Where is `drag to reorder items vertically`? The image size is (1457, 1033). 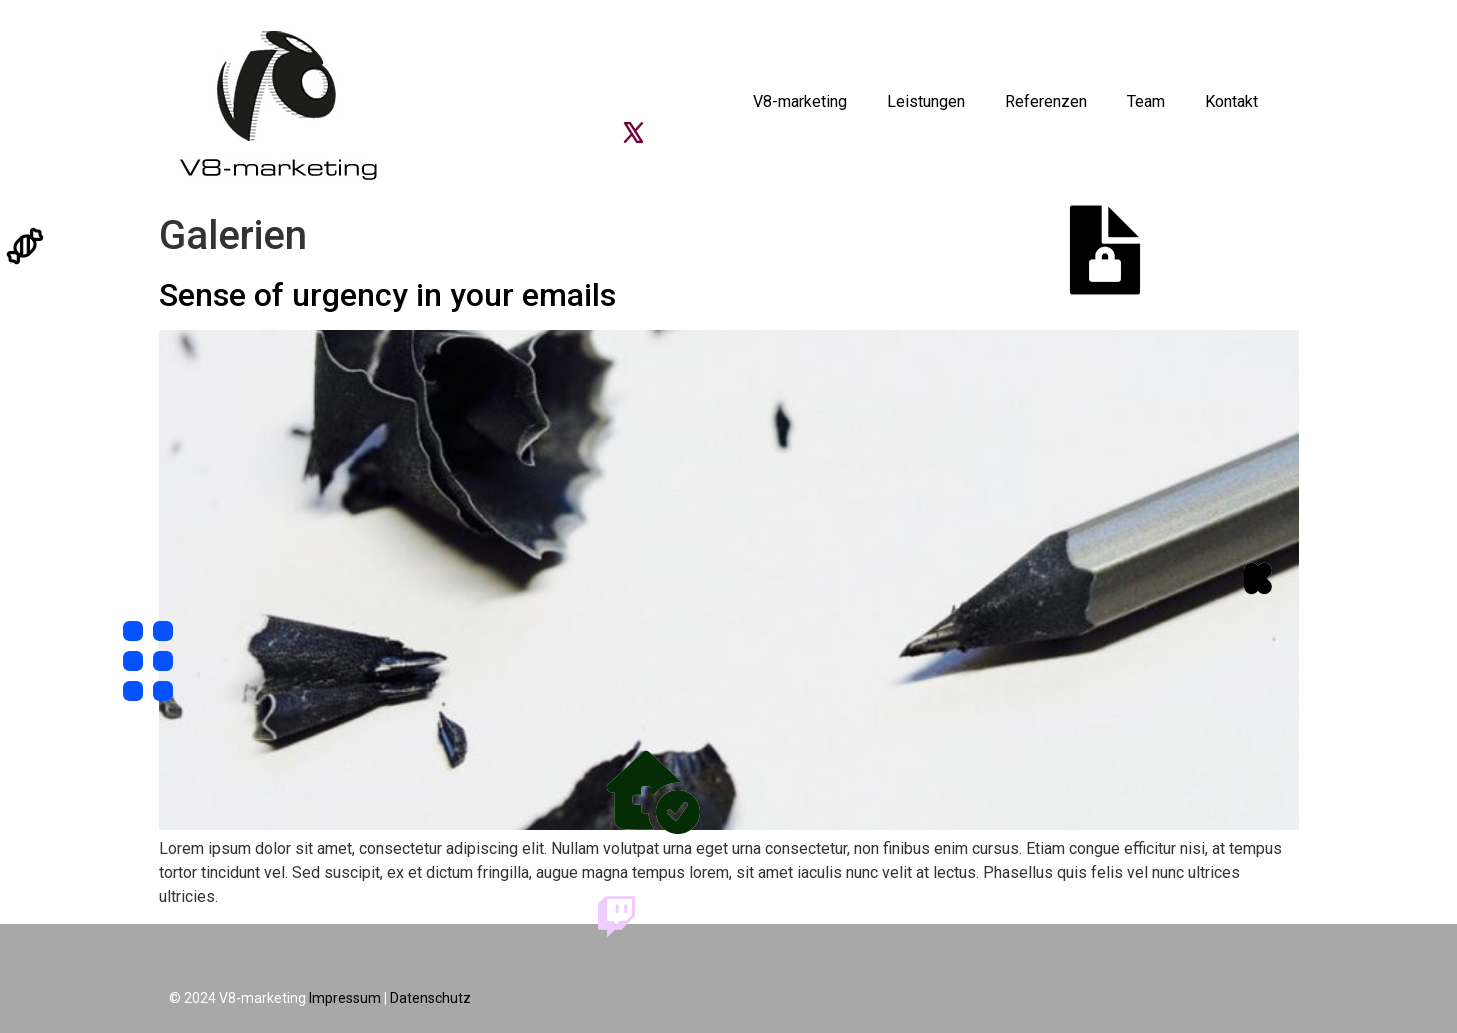
drag to reorder items vertically is located at coordinates (148, 661).